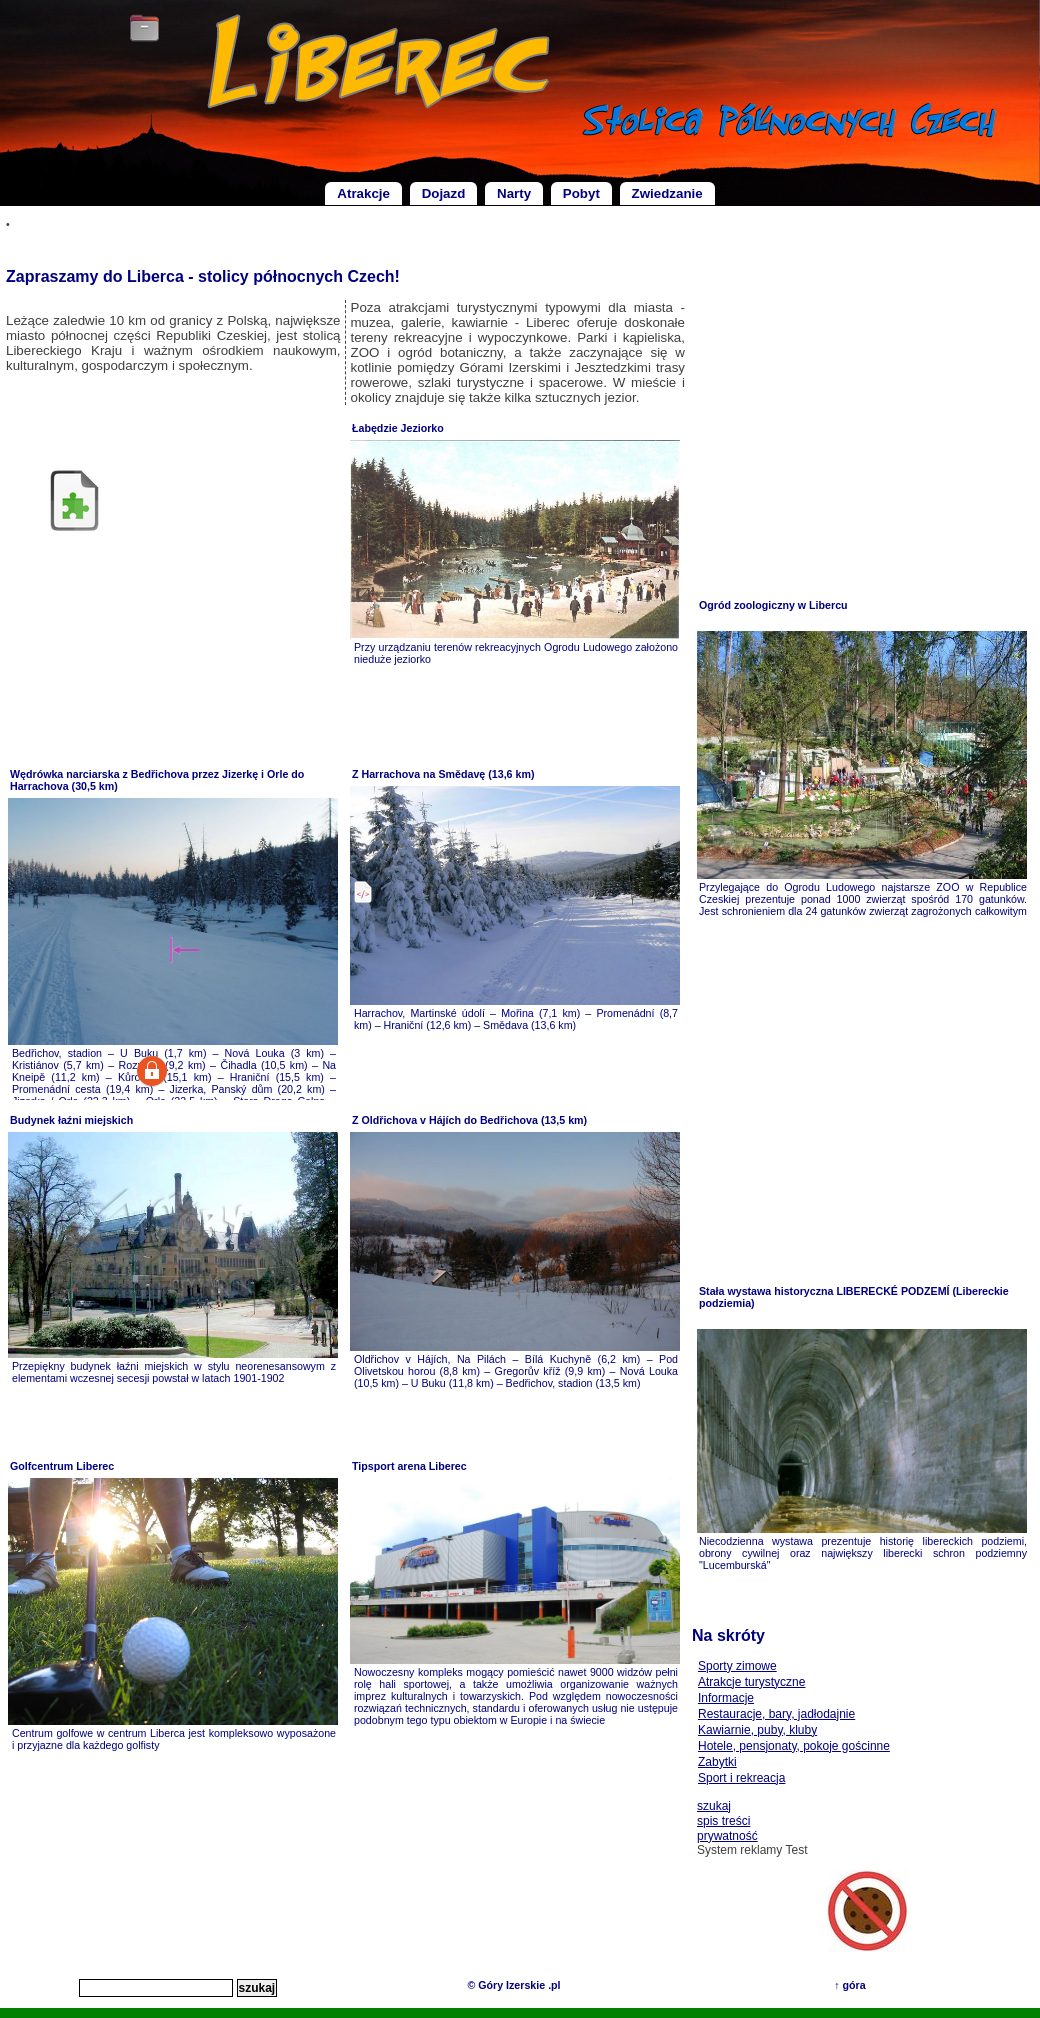 The height and width of the screenshot is (2018, 1040). What do you see at coordinates (152, 1071) in the screenshot?
I see `indicates a file or folder is read-only` at bounding box center [152, 1071].